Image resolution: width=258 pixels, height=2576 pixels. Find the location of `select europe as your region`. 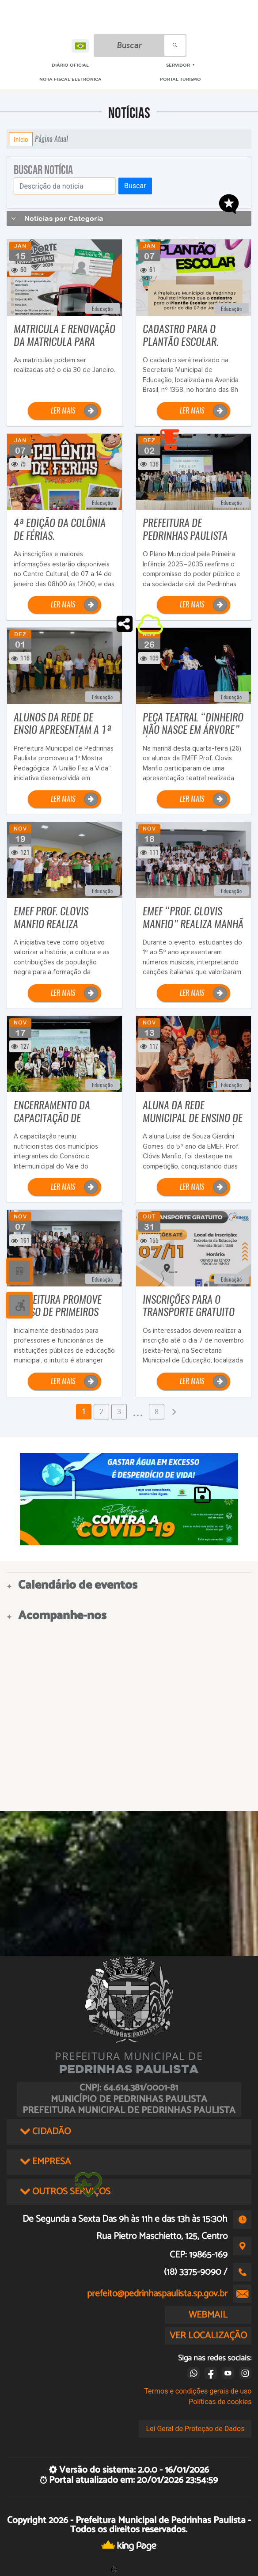

select europe as your region is located at coordinates (114, 2570).